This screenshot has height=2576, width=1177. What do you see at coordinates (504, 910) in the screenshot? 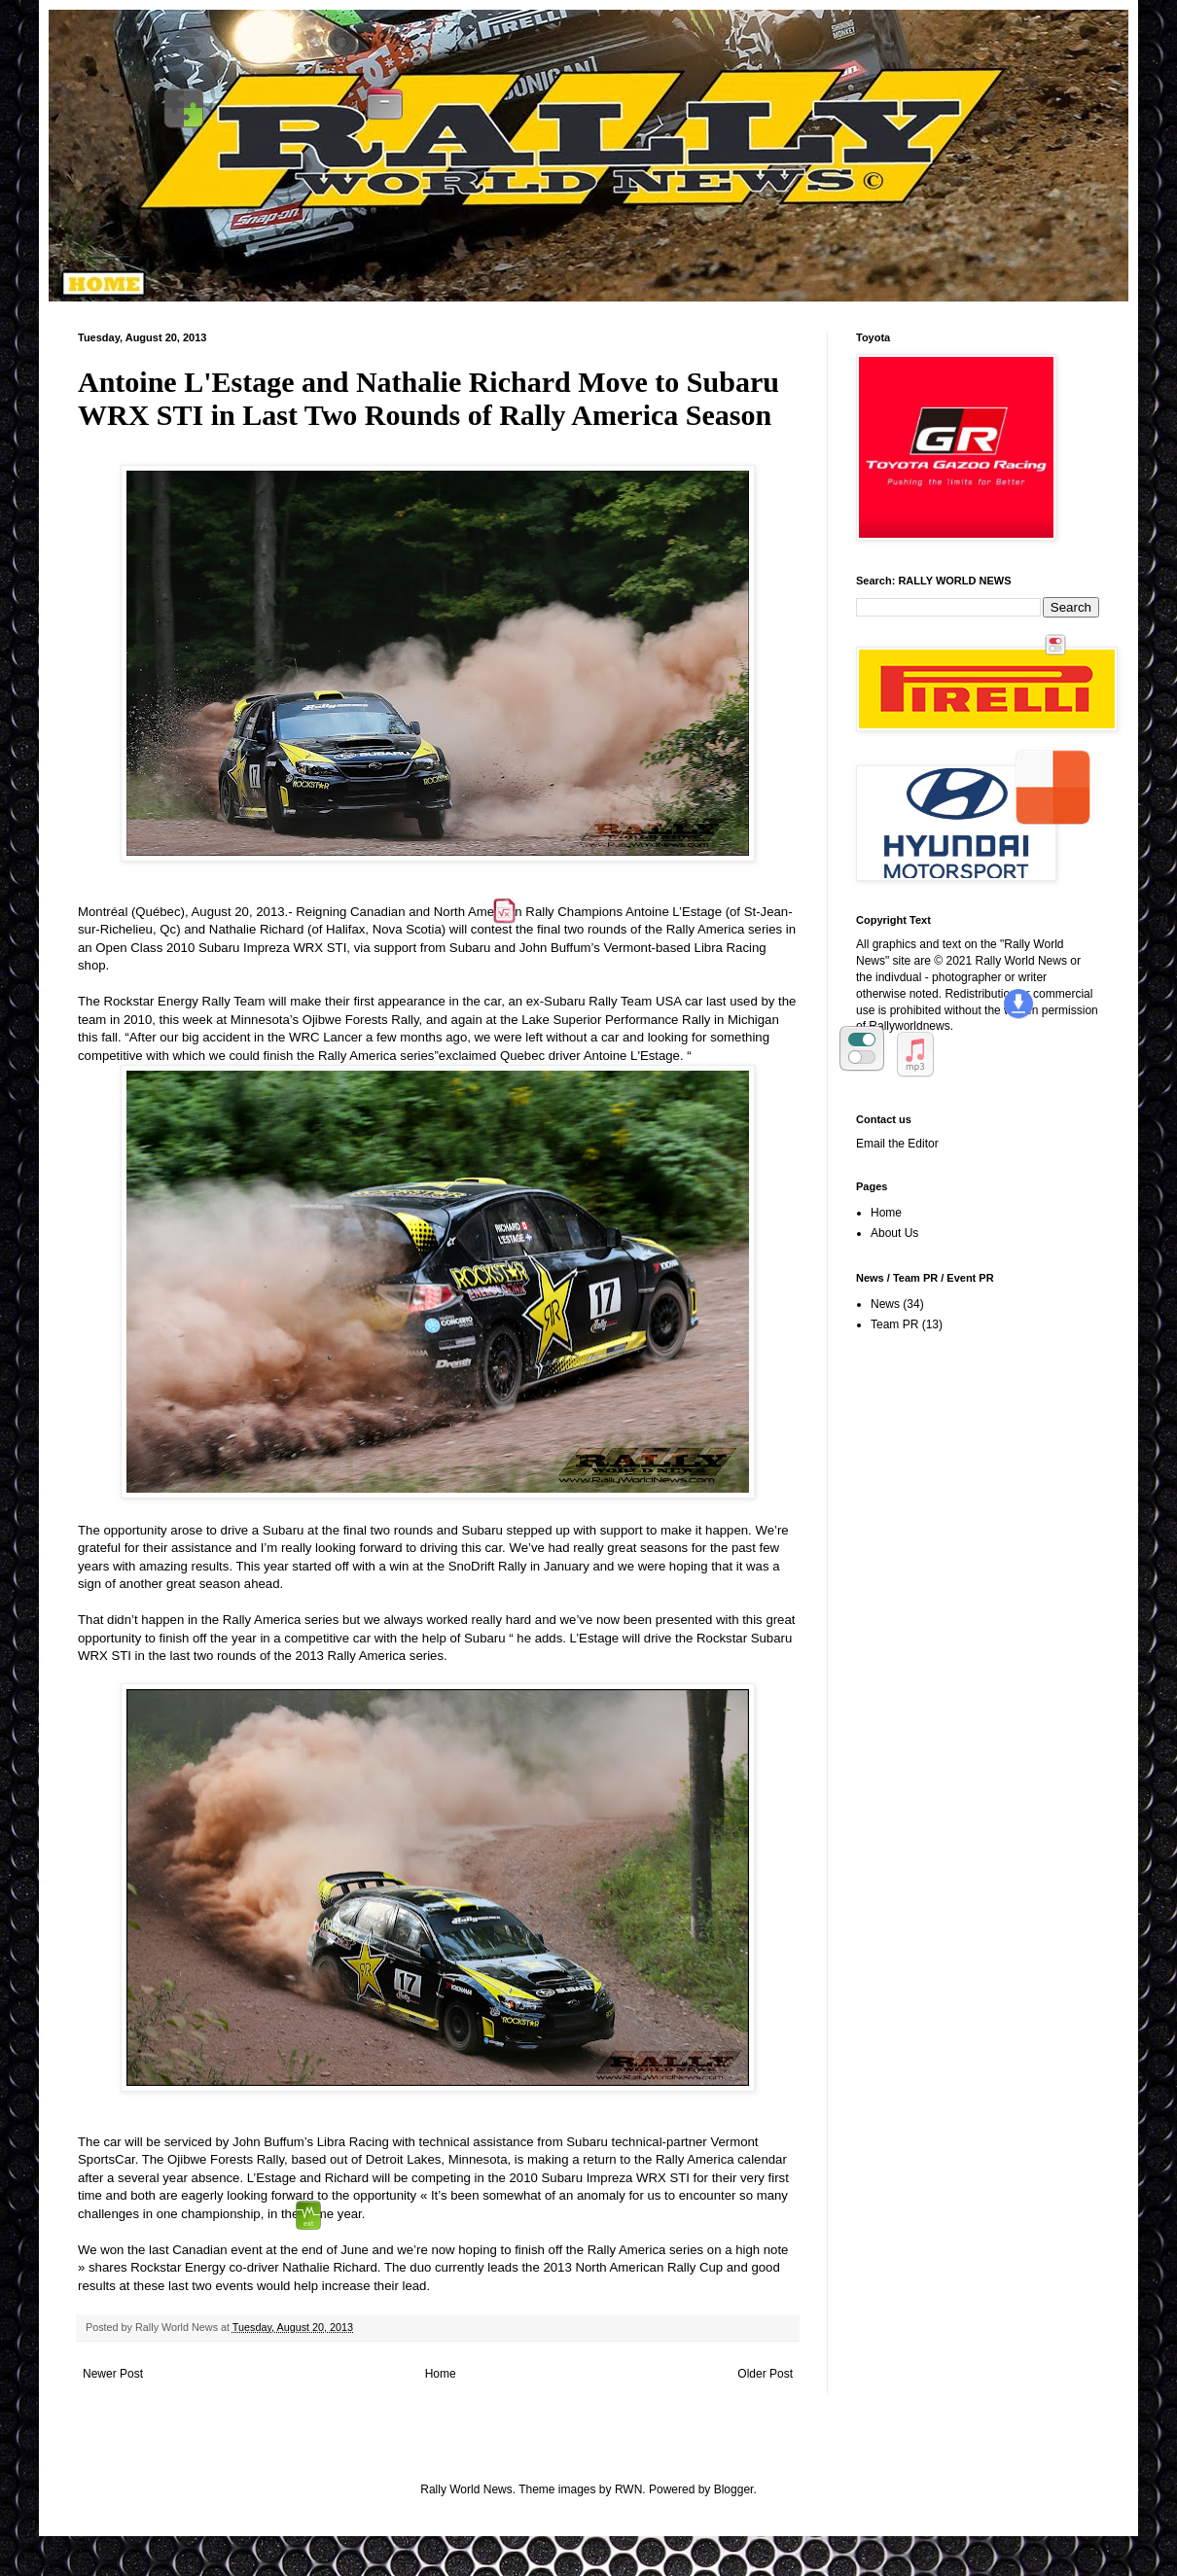
I see `open an opendocument formula file` at bounding box center [504, 910].